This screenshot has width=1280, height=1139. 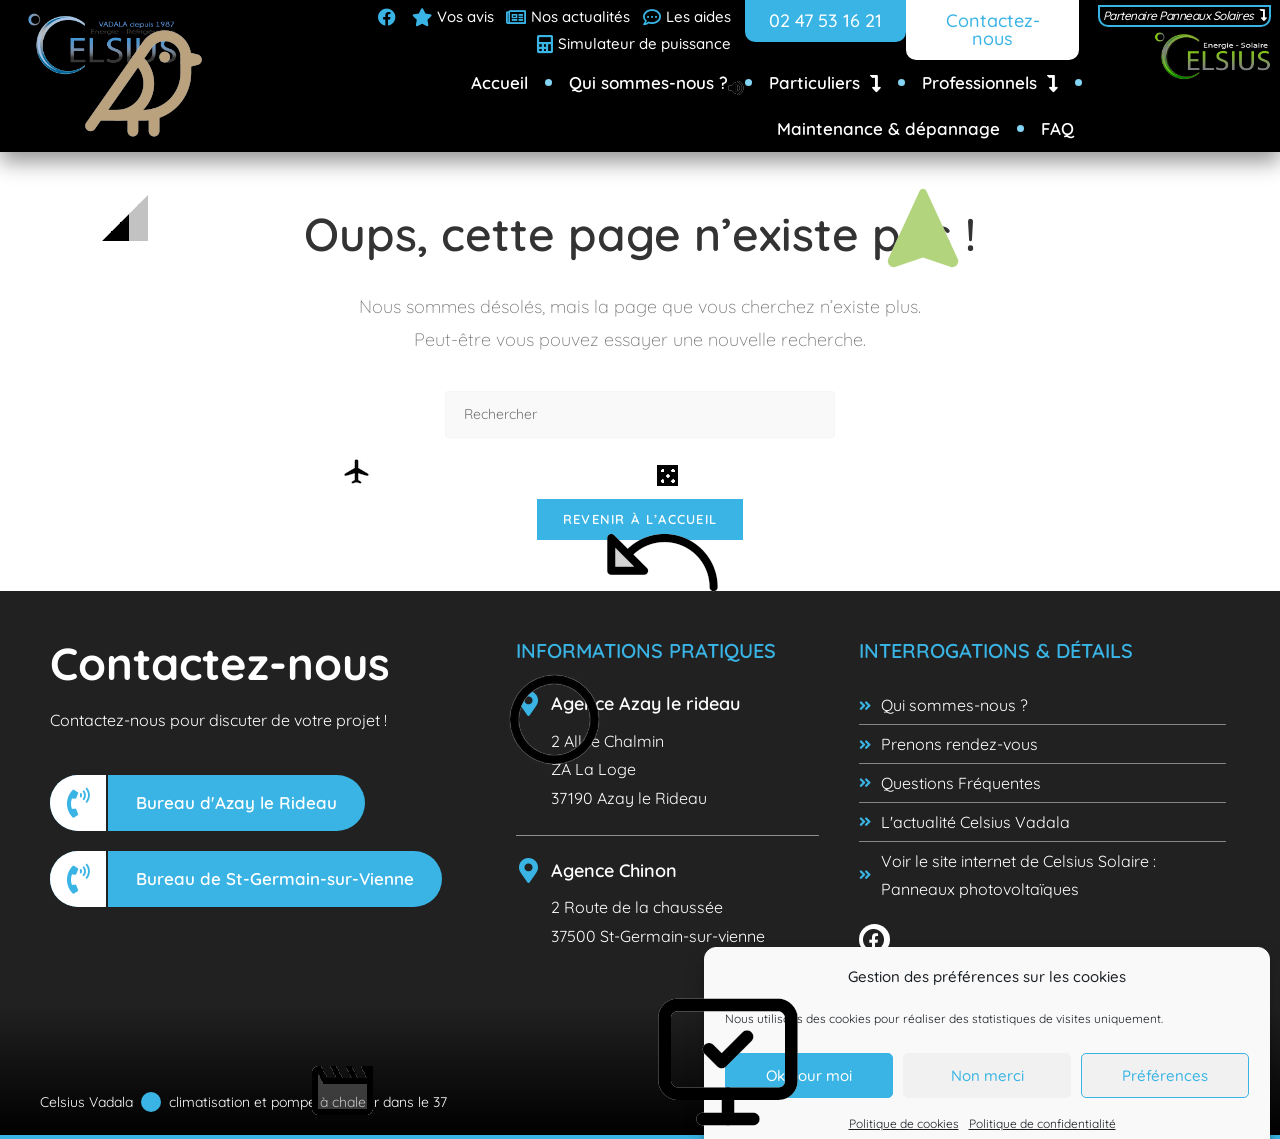 I want to click on access casino or gambling games, so click(x=668, y=476).